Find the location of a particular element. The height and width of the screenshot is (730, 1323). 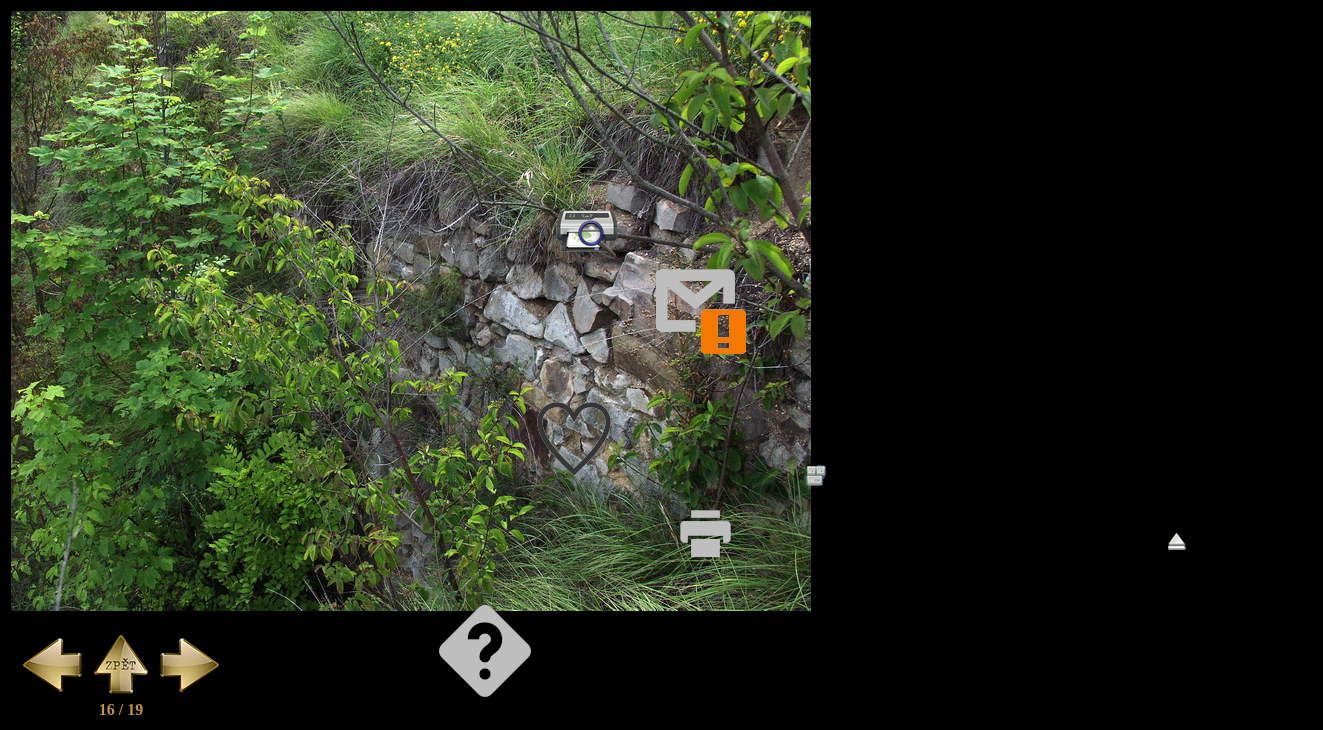

preview document before printing is located at coordinates (587, 230).